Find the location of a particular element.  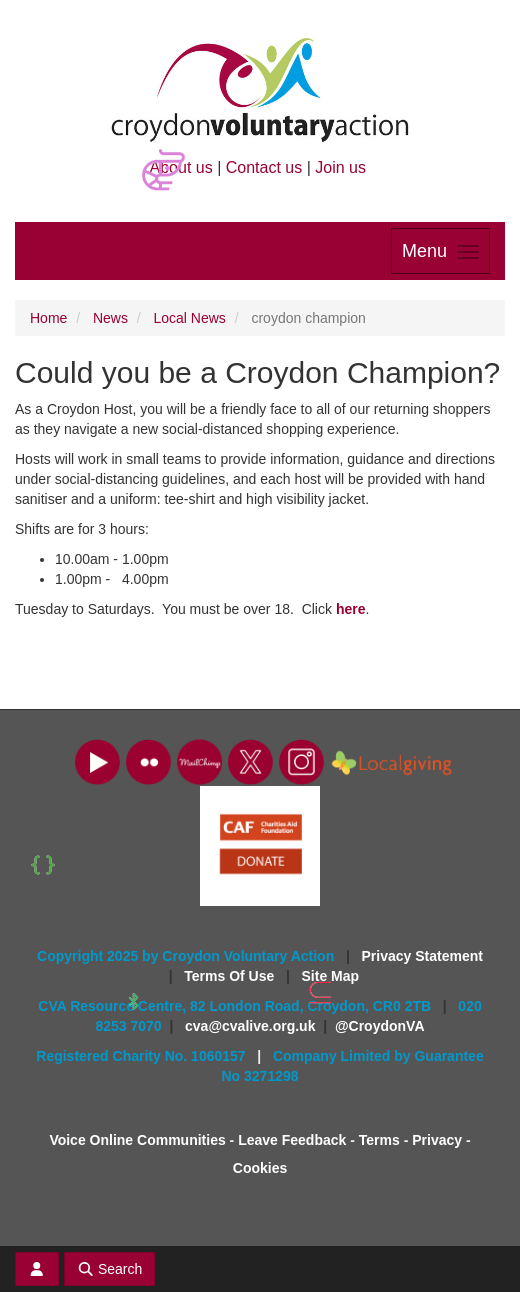

indicates a subset relationship in mathematical notation is located at coordinates (321, 992).